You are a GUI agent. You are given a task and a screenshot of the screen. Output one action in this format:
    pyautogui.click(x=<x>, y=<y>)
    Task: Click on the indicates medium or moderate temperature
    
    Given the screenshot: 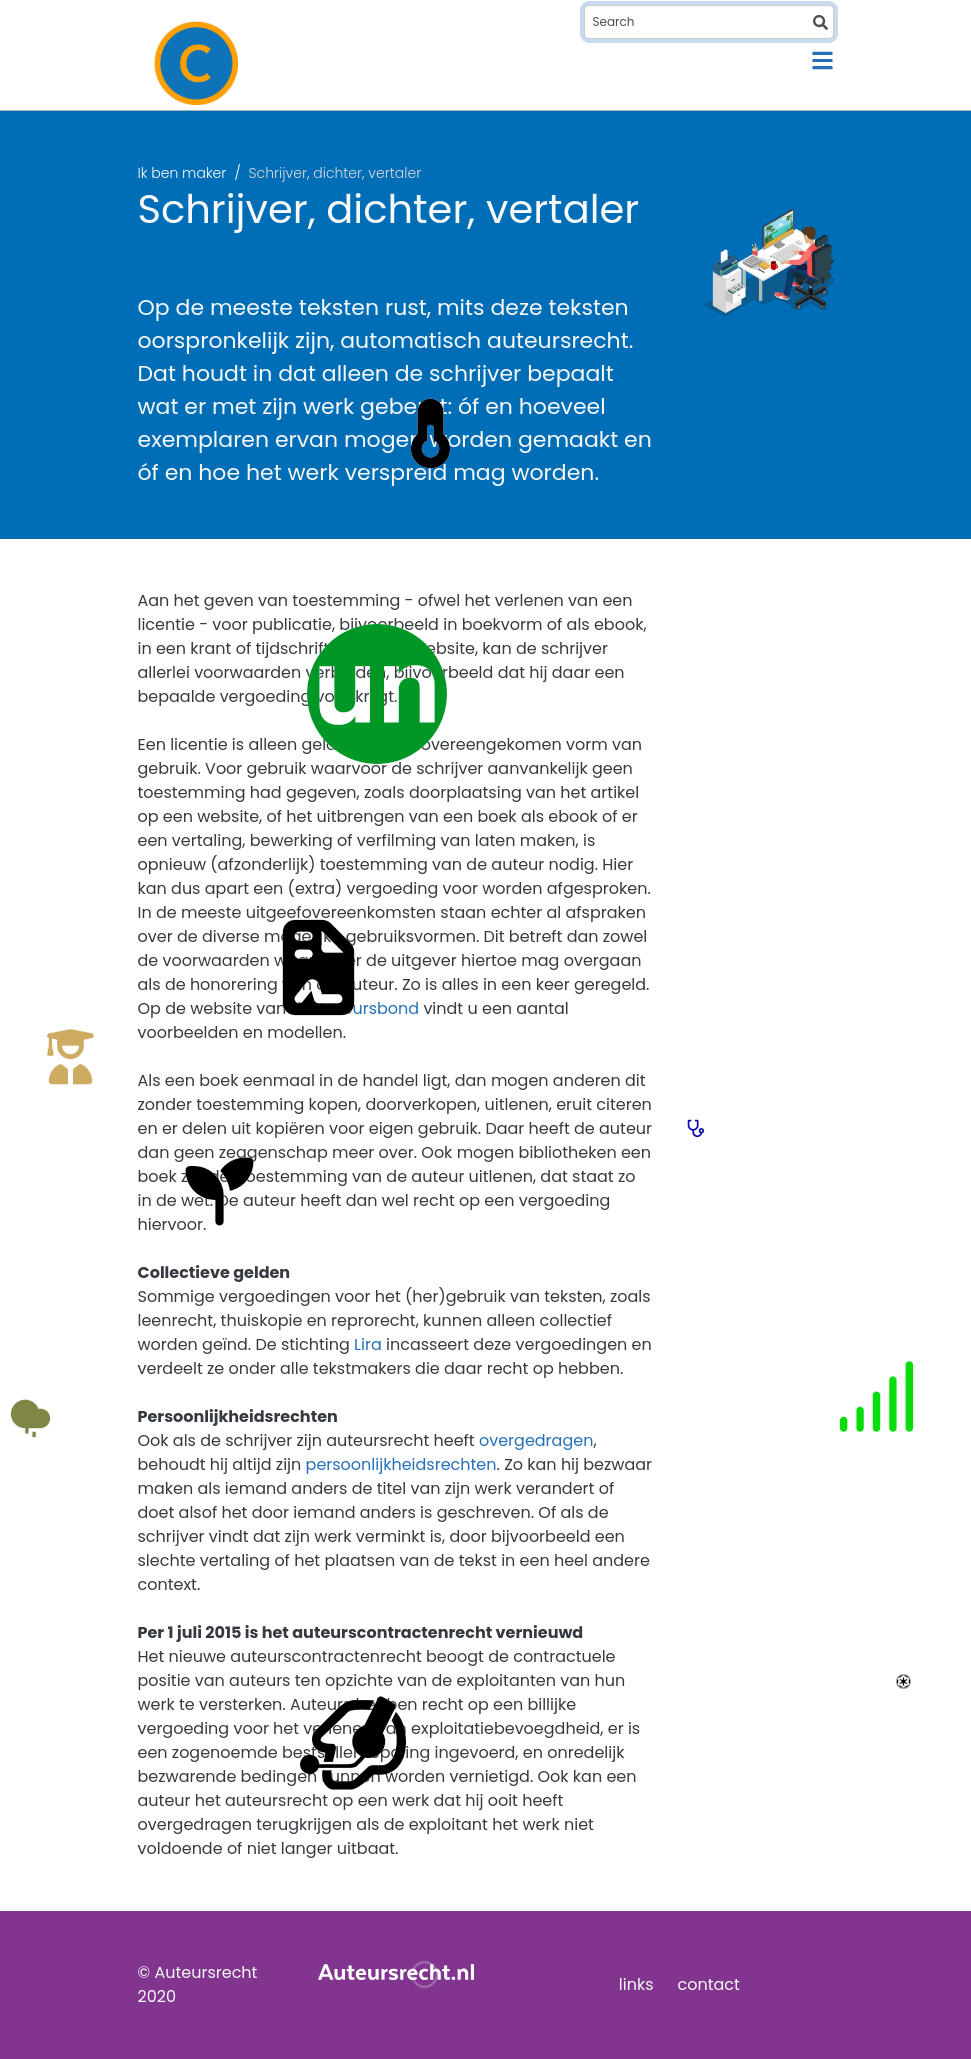 What is the action you would take?
    pyautogui.click(x=430, y=433)
    